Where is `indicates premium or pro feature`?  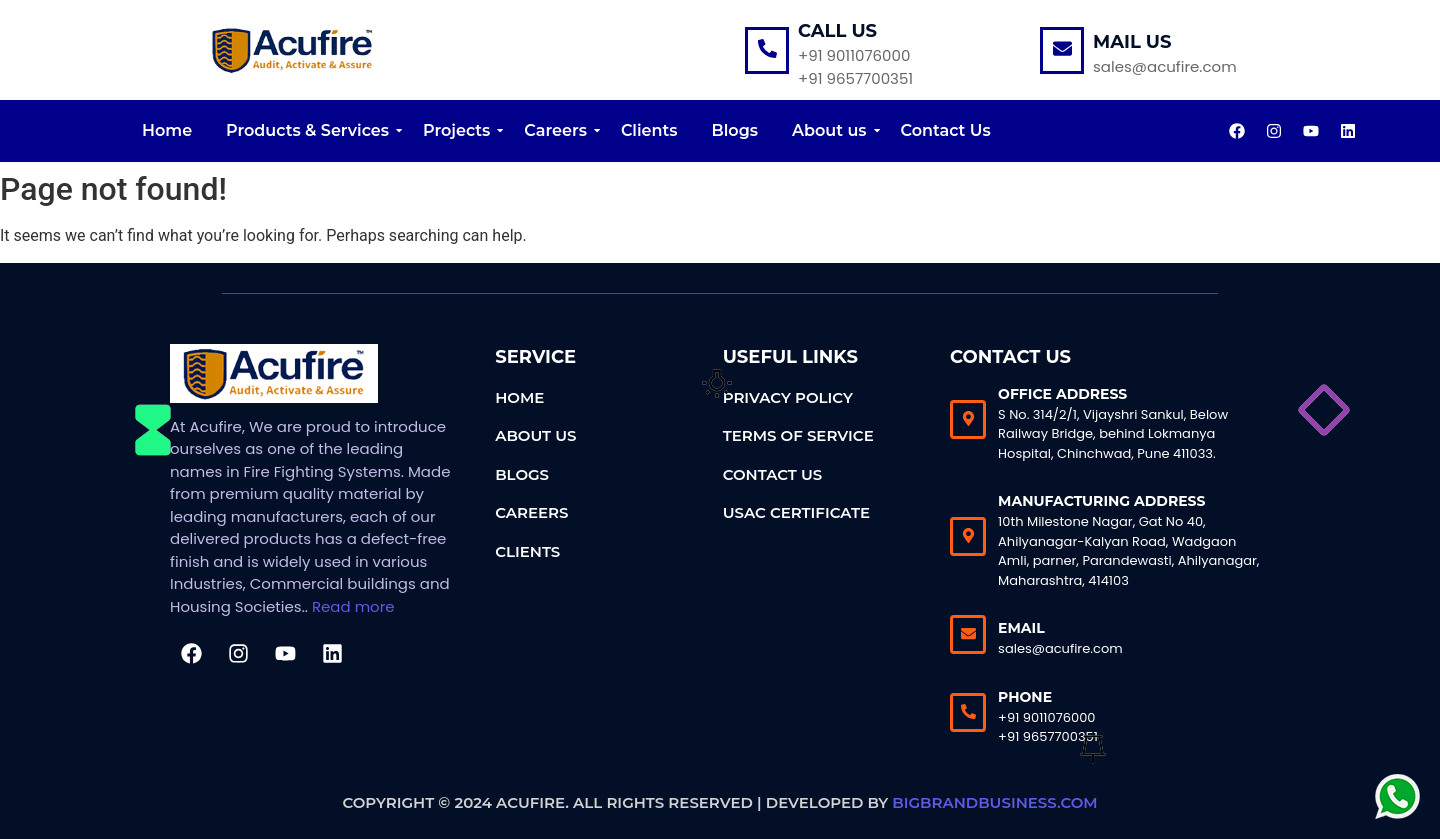
indicates premium or pro feature is located at coordinates (1324, 410).